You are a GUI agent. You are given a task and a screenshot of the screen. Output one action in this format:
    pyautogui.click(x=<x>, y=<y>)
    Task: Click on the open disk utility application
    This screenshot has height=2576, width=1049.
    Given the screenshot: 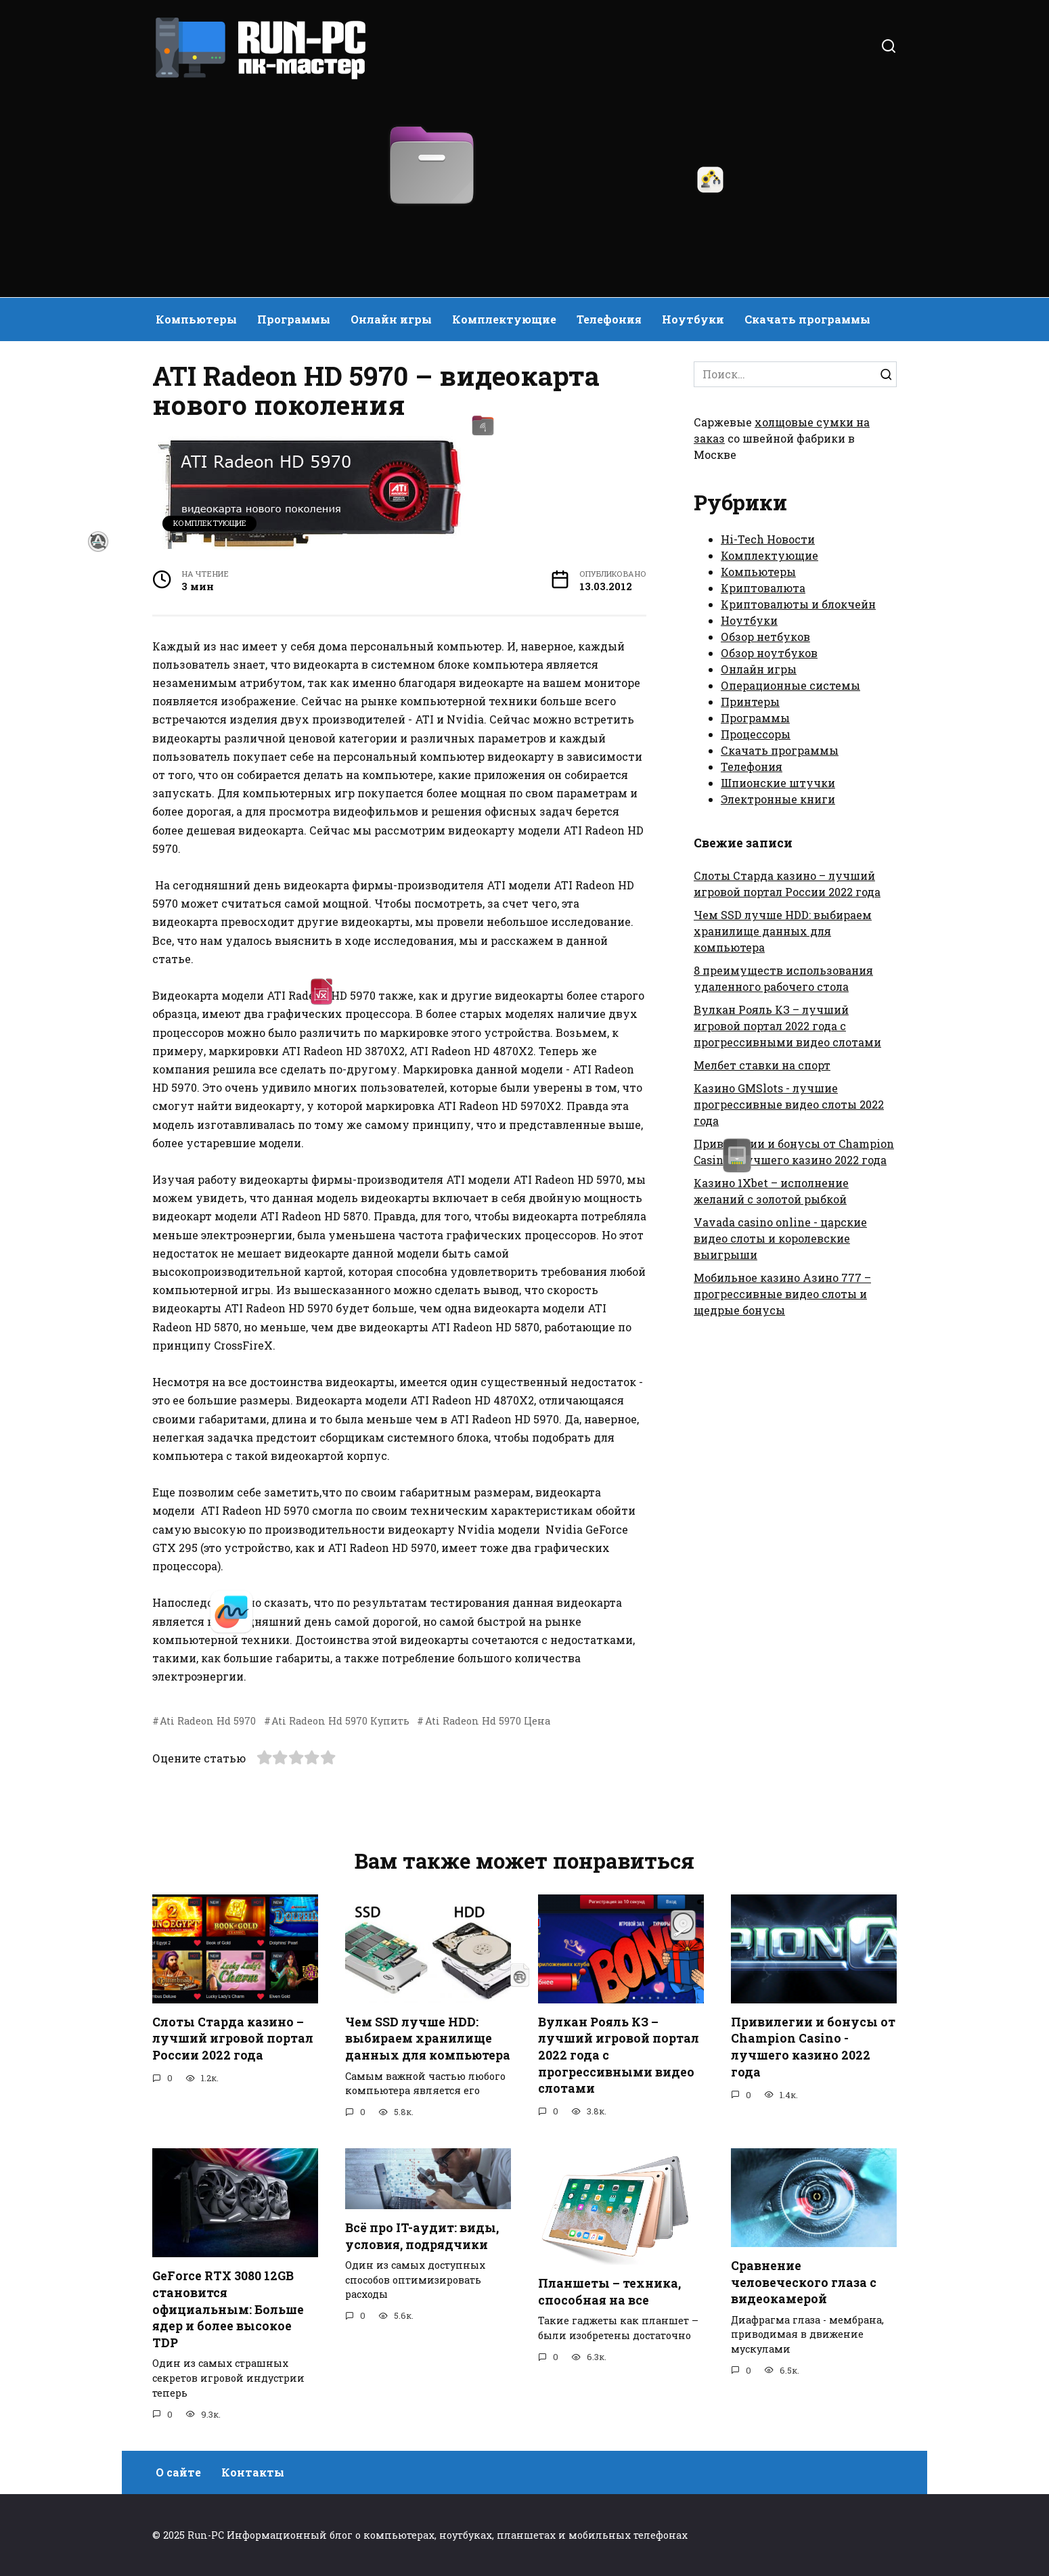 What is the action you would take?
    pyautogui.click(x=683, y=1925)
    